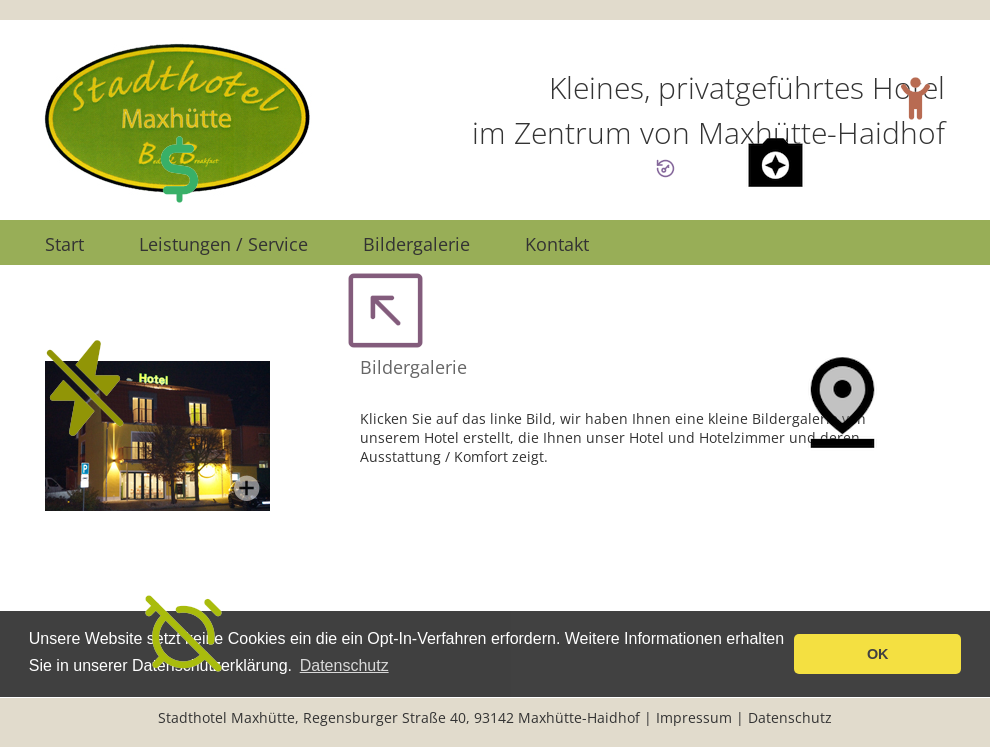 Image resolution: width=990 pixels, height=747 pixels. What do you see at coordinates (665, 168) in the screenshot?
I see `rotate or reset encryption key` at bounding box center [665, 168].